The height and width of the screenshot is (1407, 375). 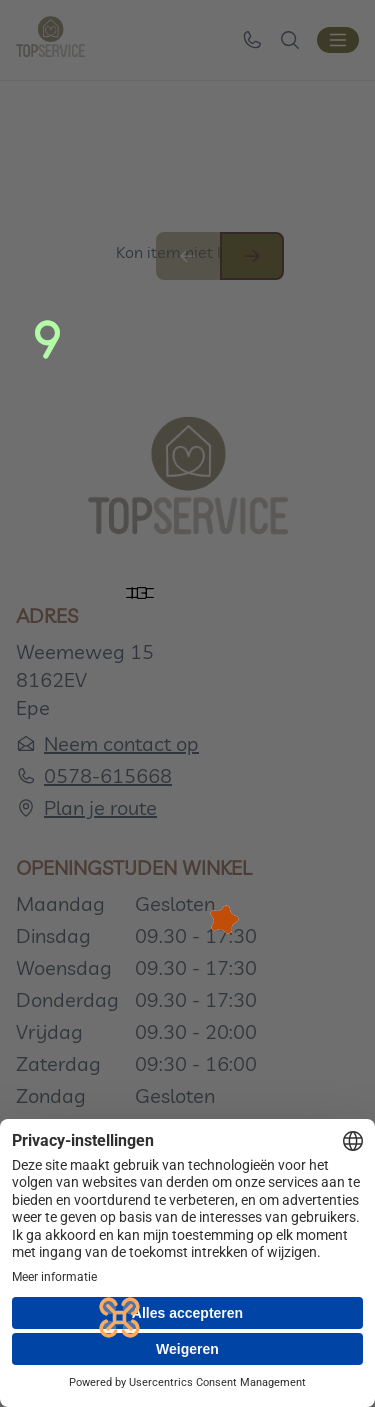 What do you see at coordinates (47, 339) in the screenshot?
I see `indicates the number nine in a list or sequence` at bounding box center [47, 339].